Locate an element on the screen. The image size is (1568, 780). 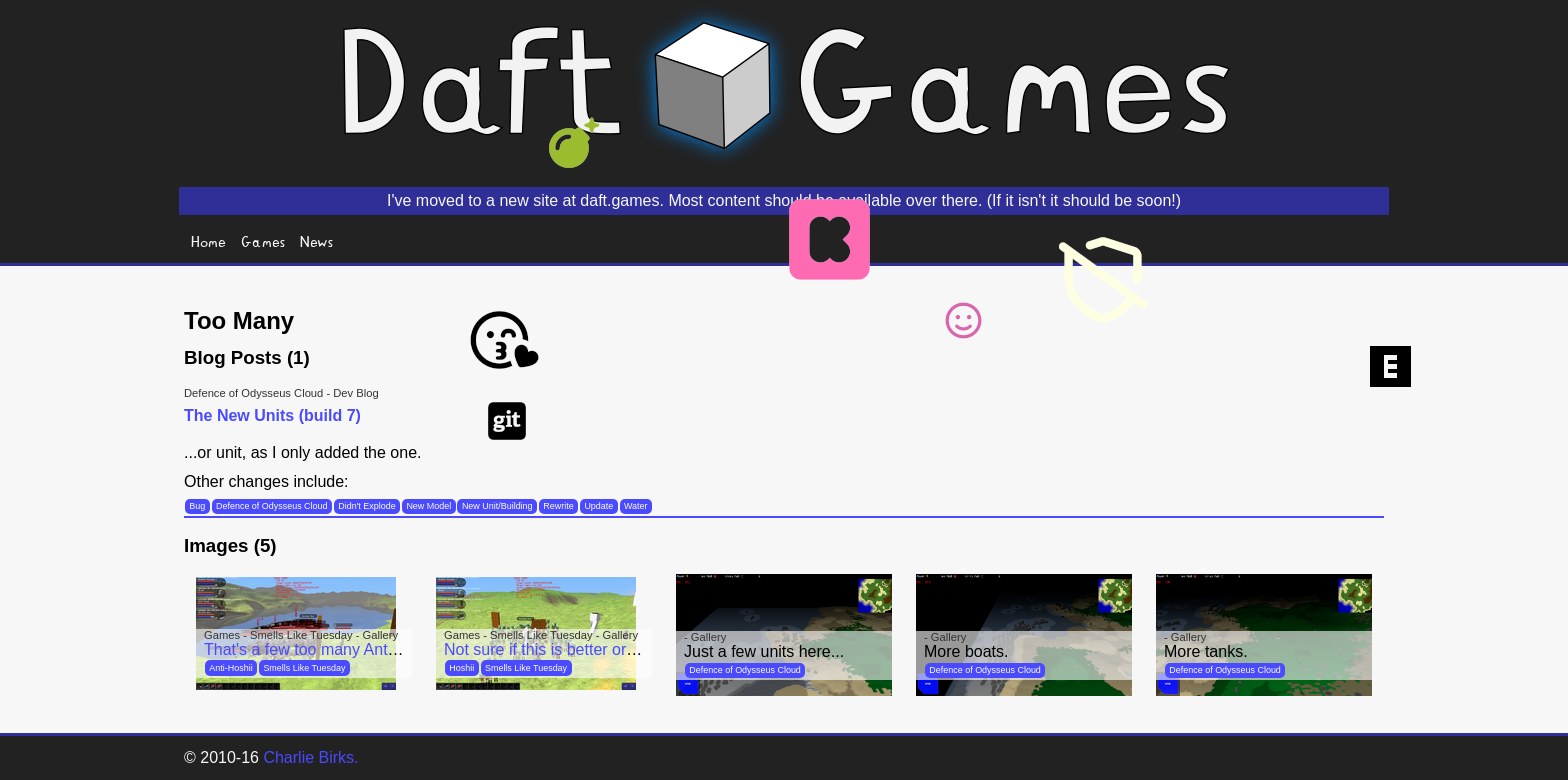
add a kiss or love reaction to a message is located at coordinates (503, 340).